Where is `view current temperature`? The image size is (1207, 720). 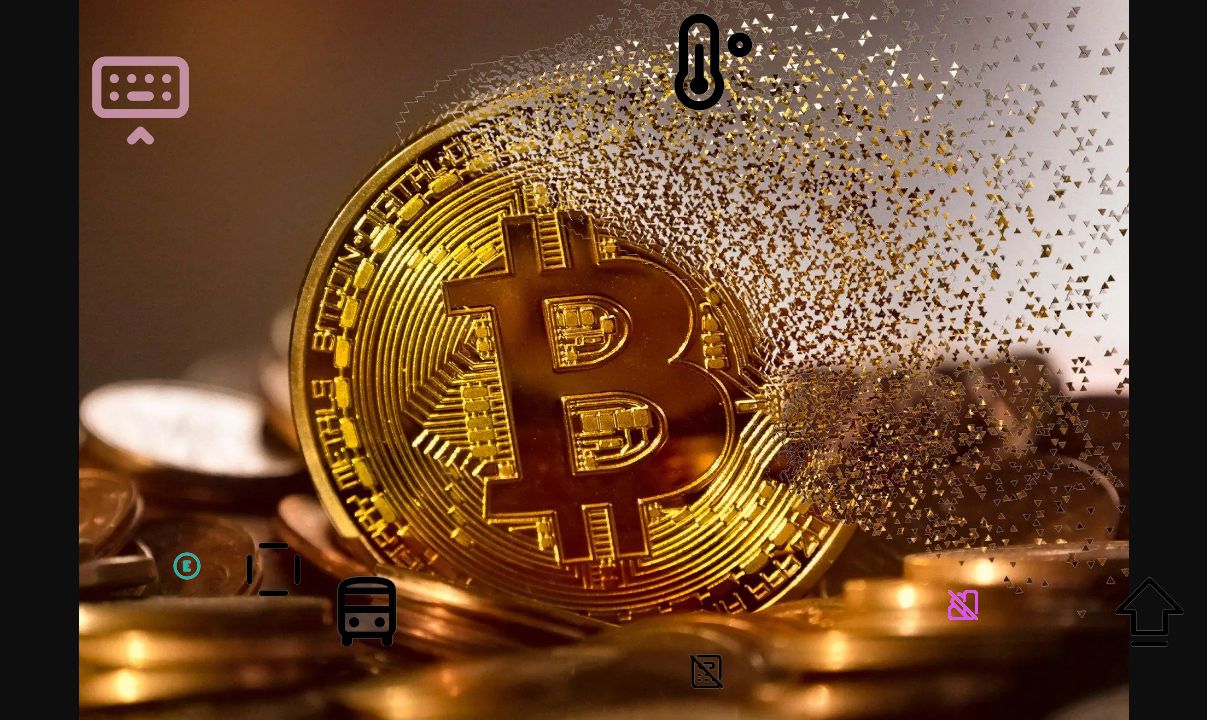 view current temperature is located at coordinates (707, 62).